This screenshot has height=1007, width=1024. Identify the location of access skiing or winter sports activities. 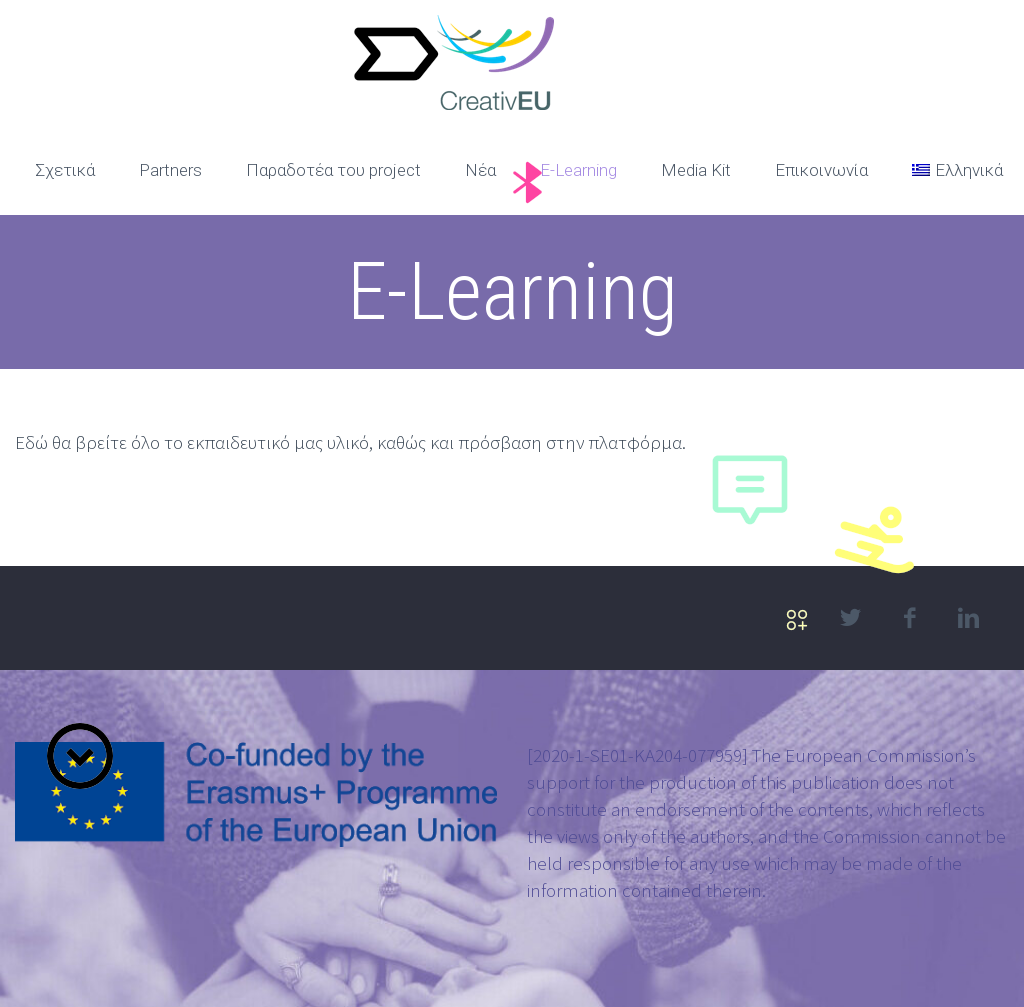
(874, 540).